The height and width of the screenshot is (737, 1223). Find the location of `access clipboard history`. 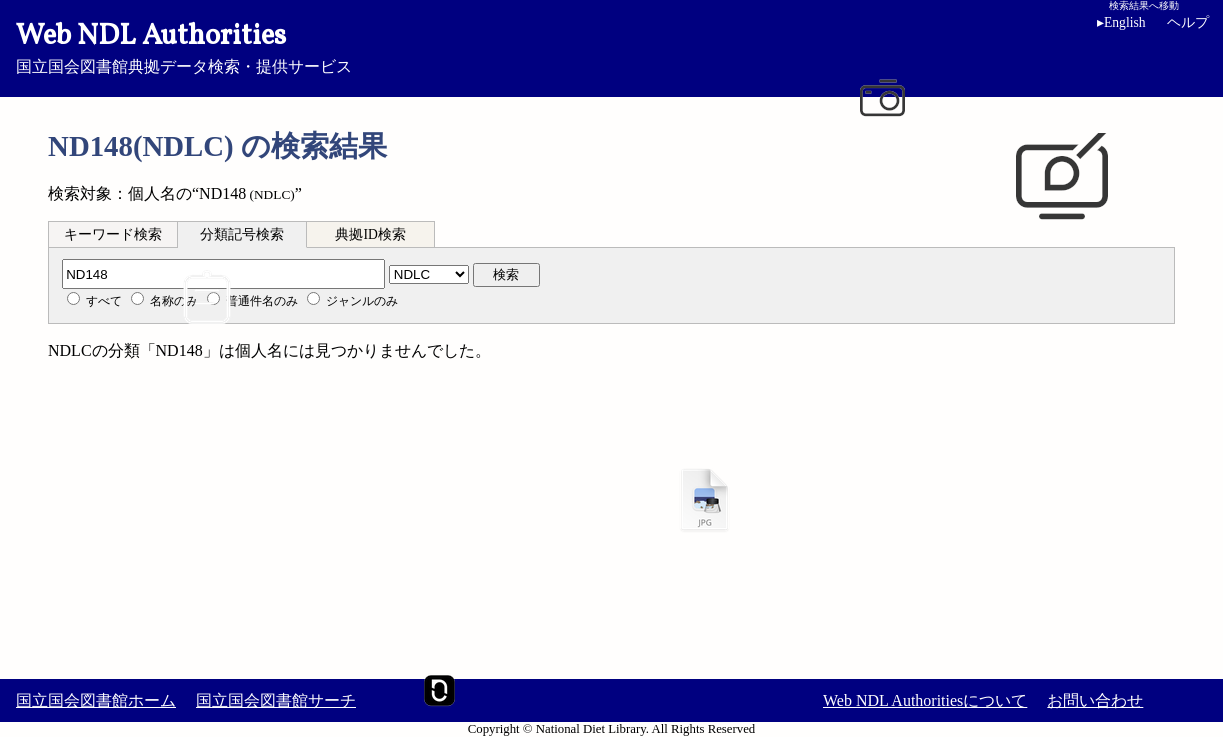

access clipboard history is located at coordinates (207, 297).